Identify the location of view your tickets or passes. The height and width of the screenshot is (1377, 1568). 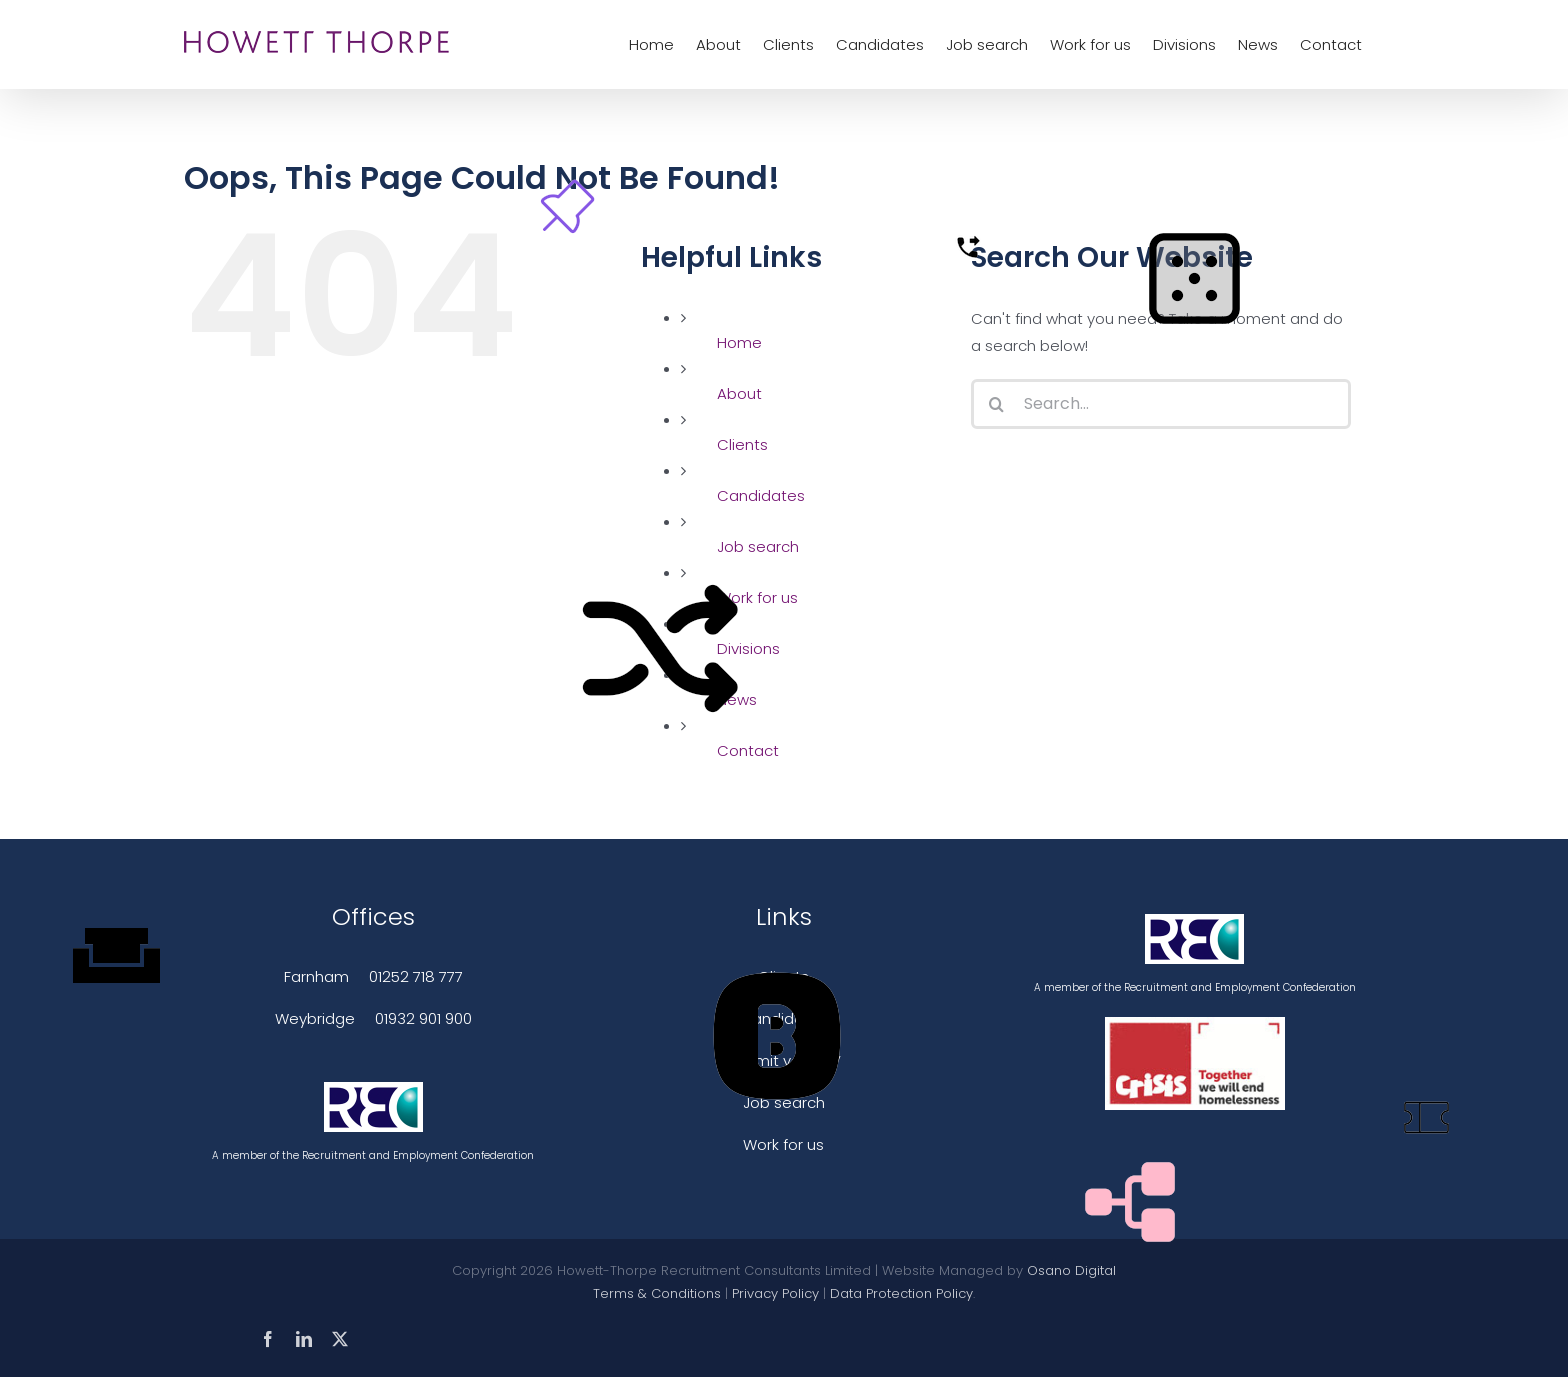
(1426, 1117).